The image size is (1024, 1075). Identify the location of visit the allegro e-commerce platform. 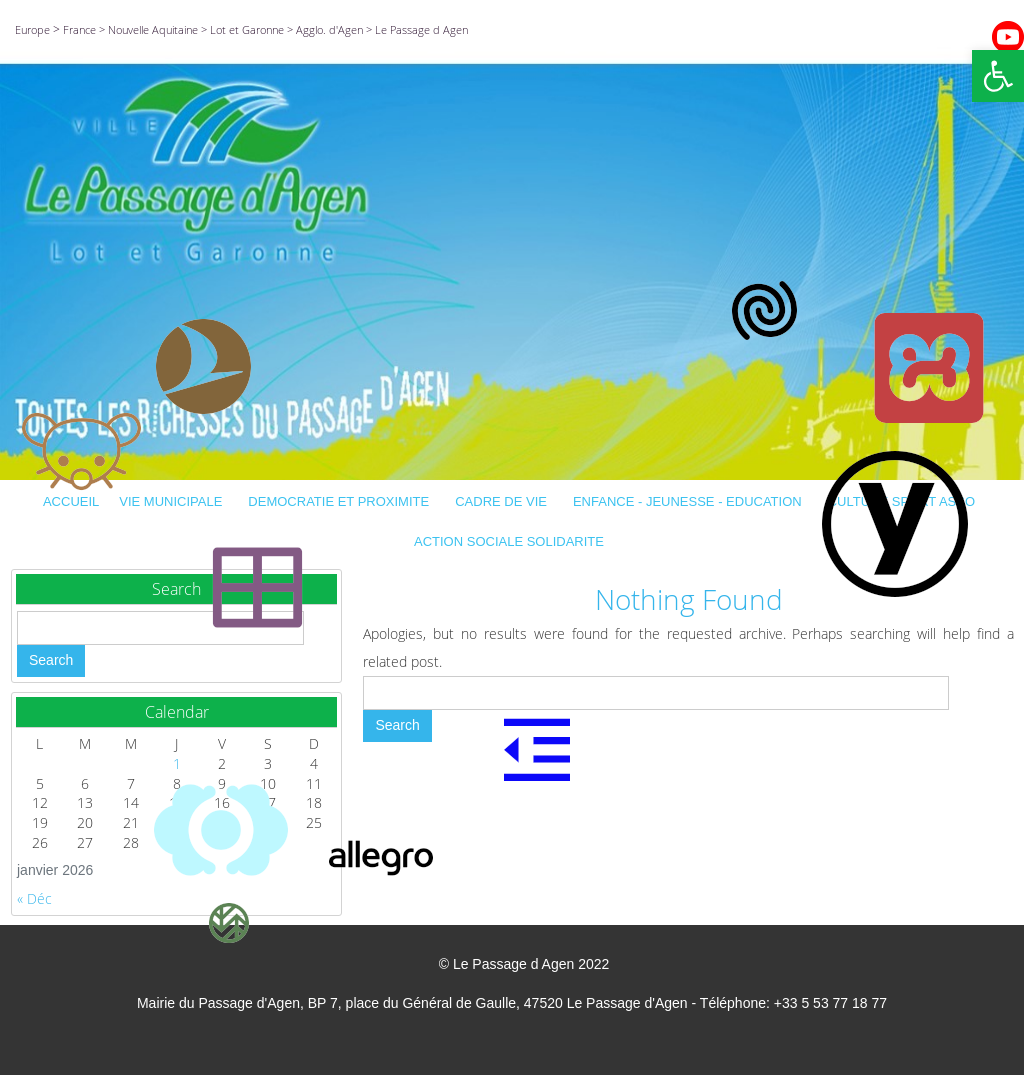
(381, 858).